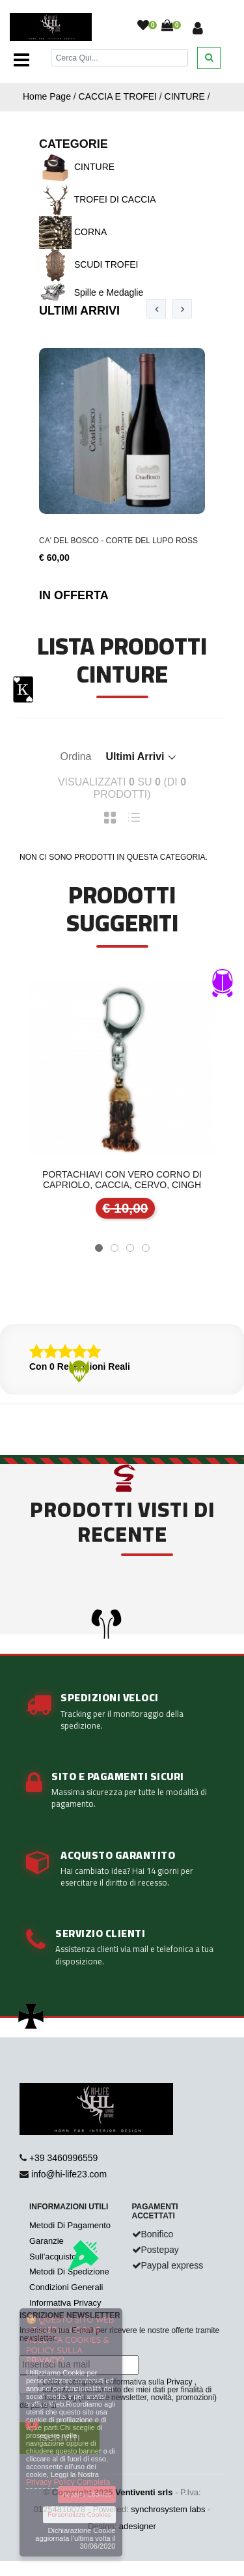 The width and height of the screenshot is (244, 2576). What do you see at coordinates (124, 1478) in the screenshot?
I see `access potion or alchemy inventory` at bounding box center [124, 1478].